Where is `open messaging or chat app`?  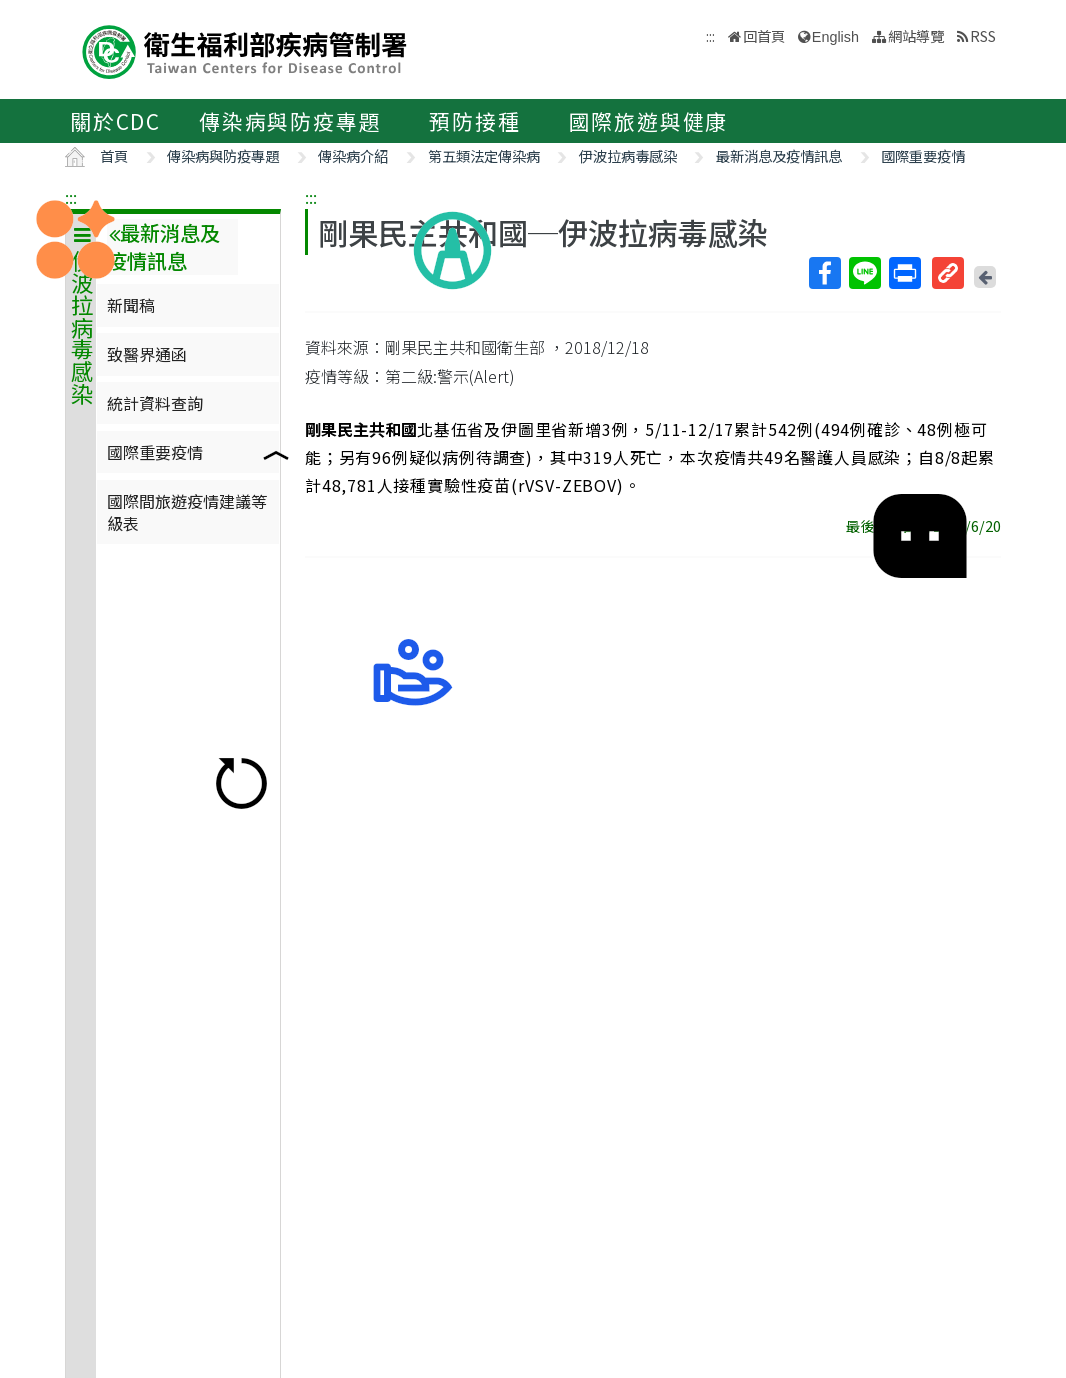 open messaging or chat app is located at coordinates (920, 536).